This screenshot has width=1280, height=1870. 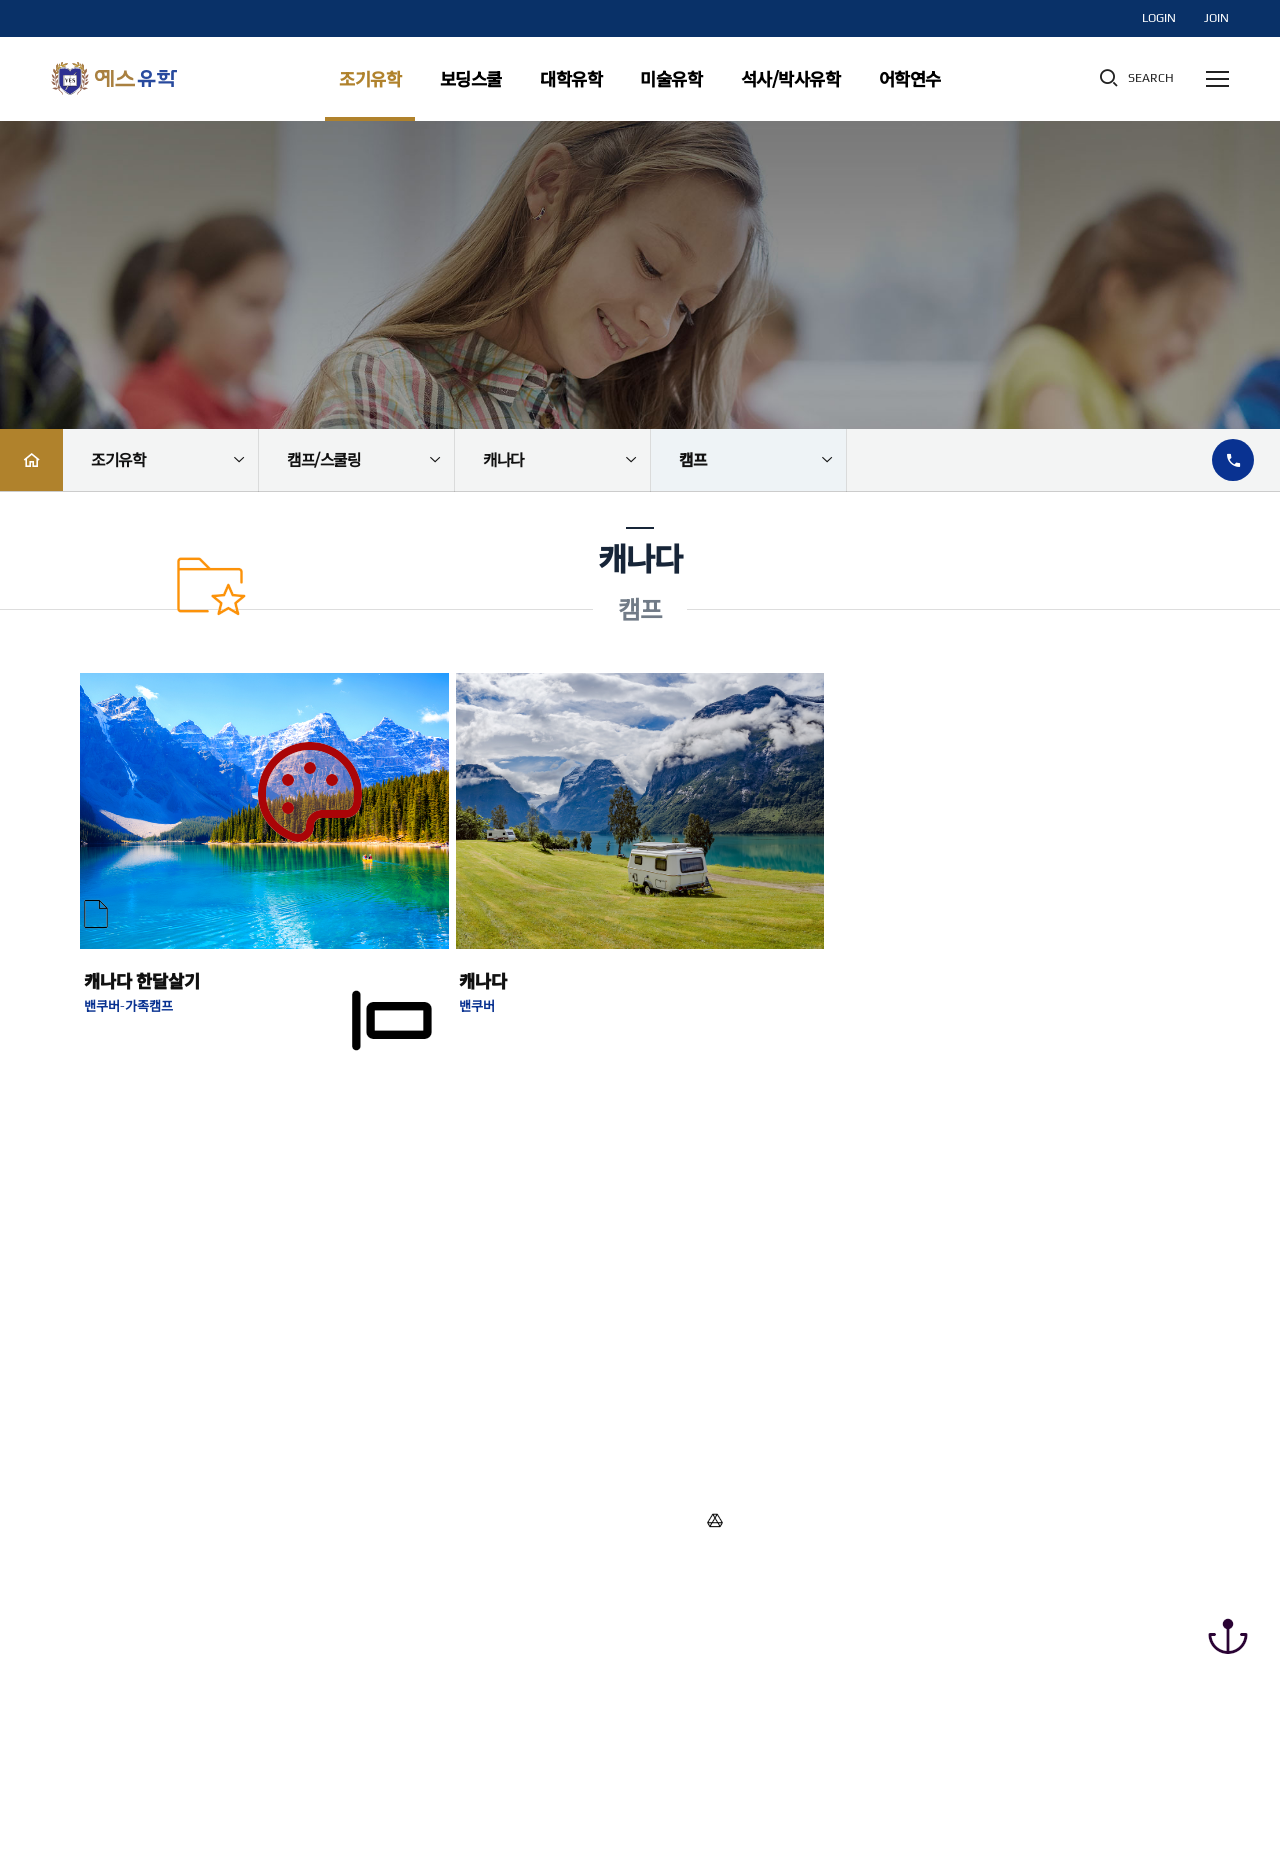 I want to click on customize theme or color settings, so click(x=310, y=794).